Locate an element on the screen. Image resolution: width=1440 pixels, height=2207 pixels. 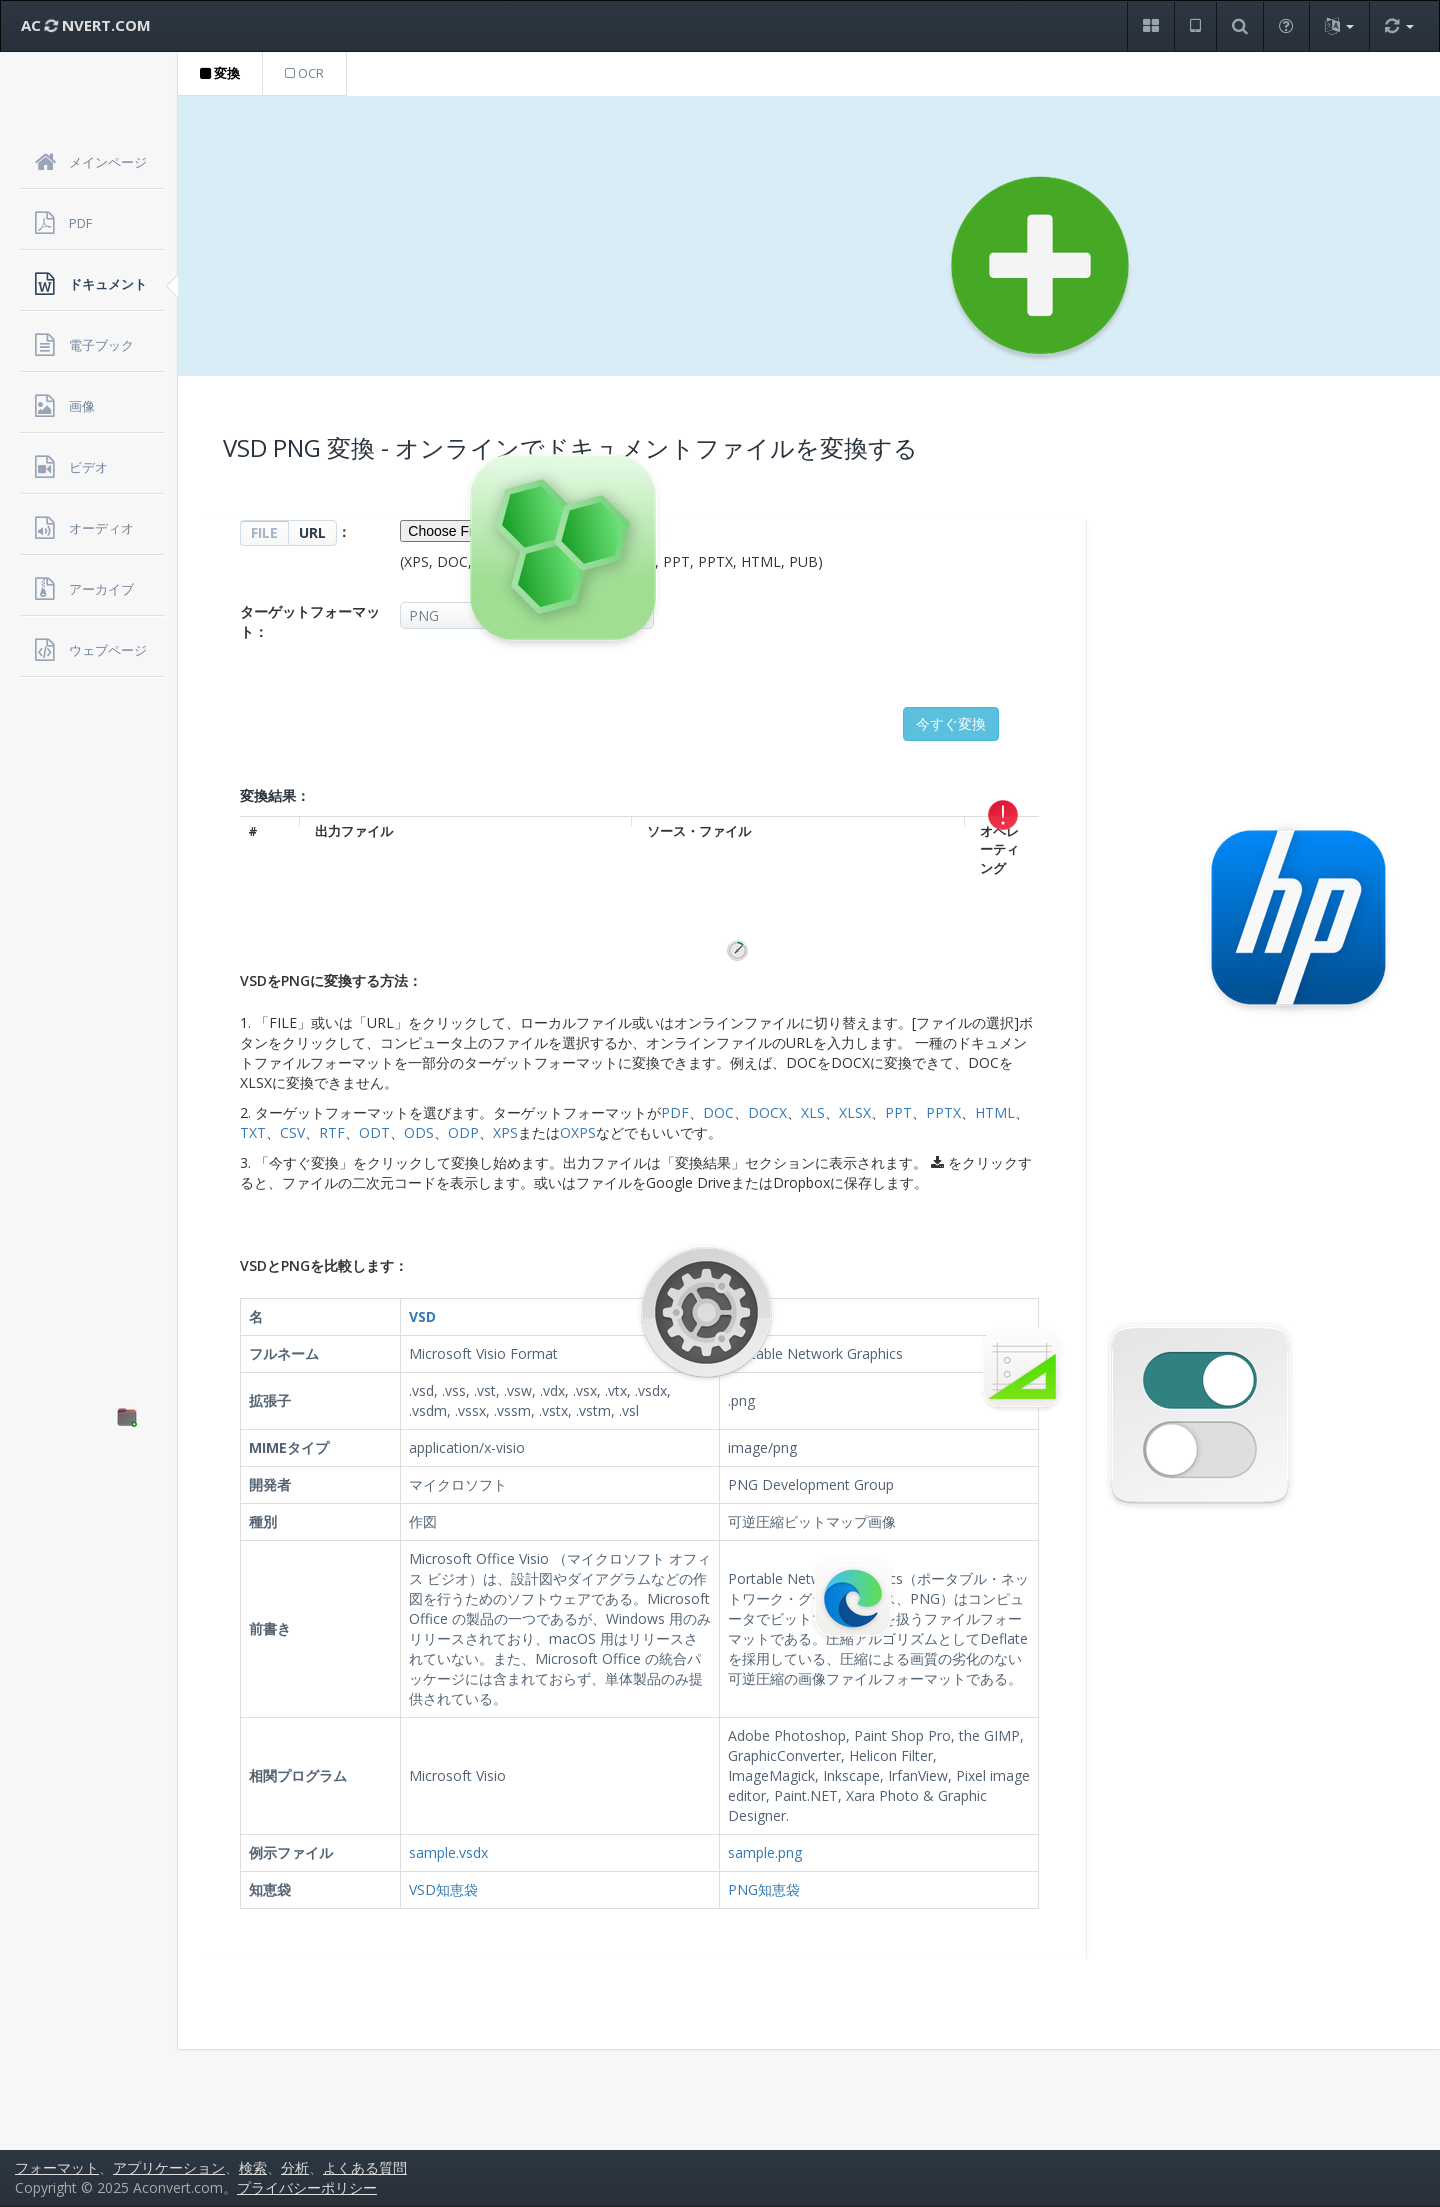
open HP printer or device management app is located at coordinates (1298, 917).